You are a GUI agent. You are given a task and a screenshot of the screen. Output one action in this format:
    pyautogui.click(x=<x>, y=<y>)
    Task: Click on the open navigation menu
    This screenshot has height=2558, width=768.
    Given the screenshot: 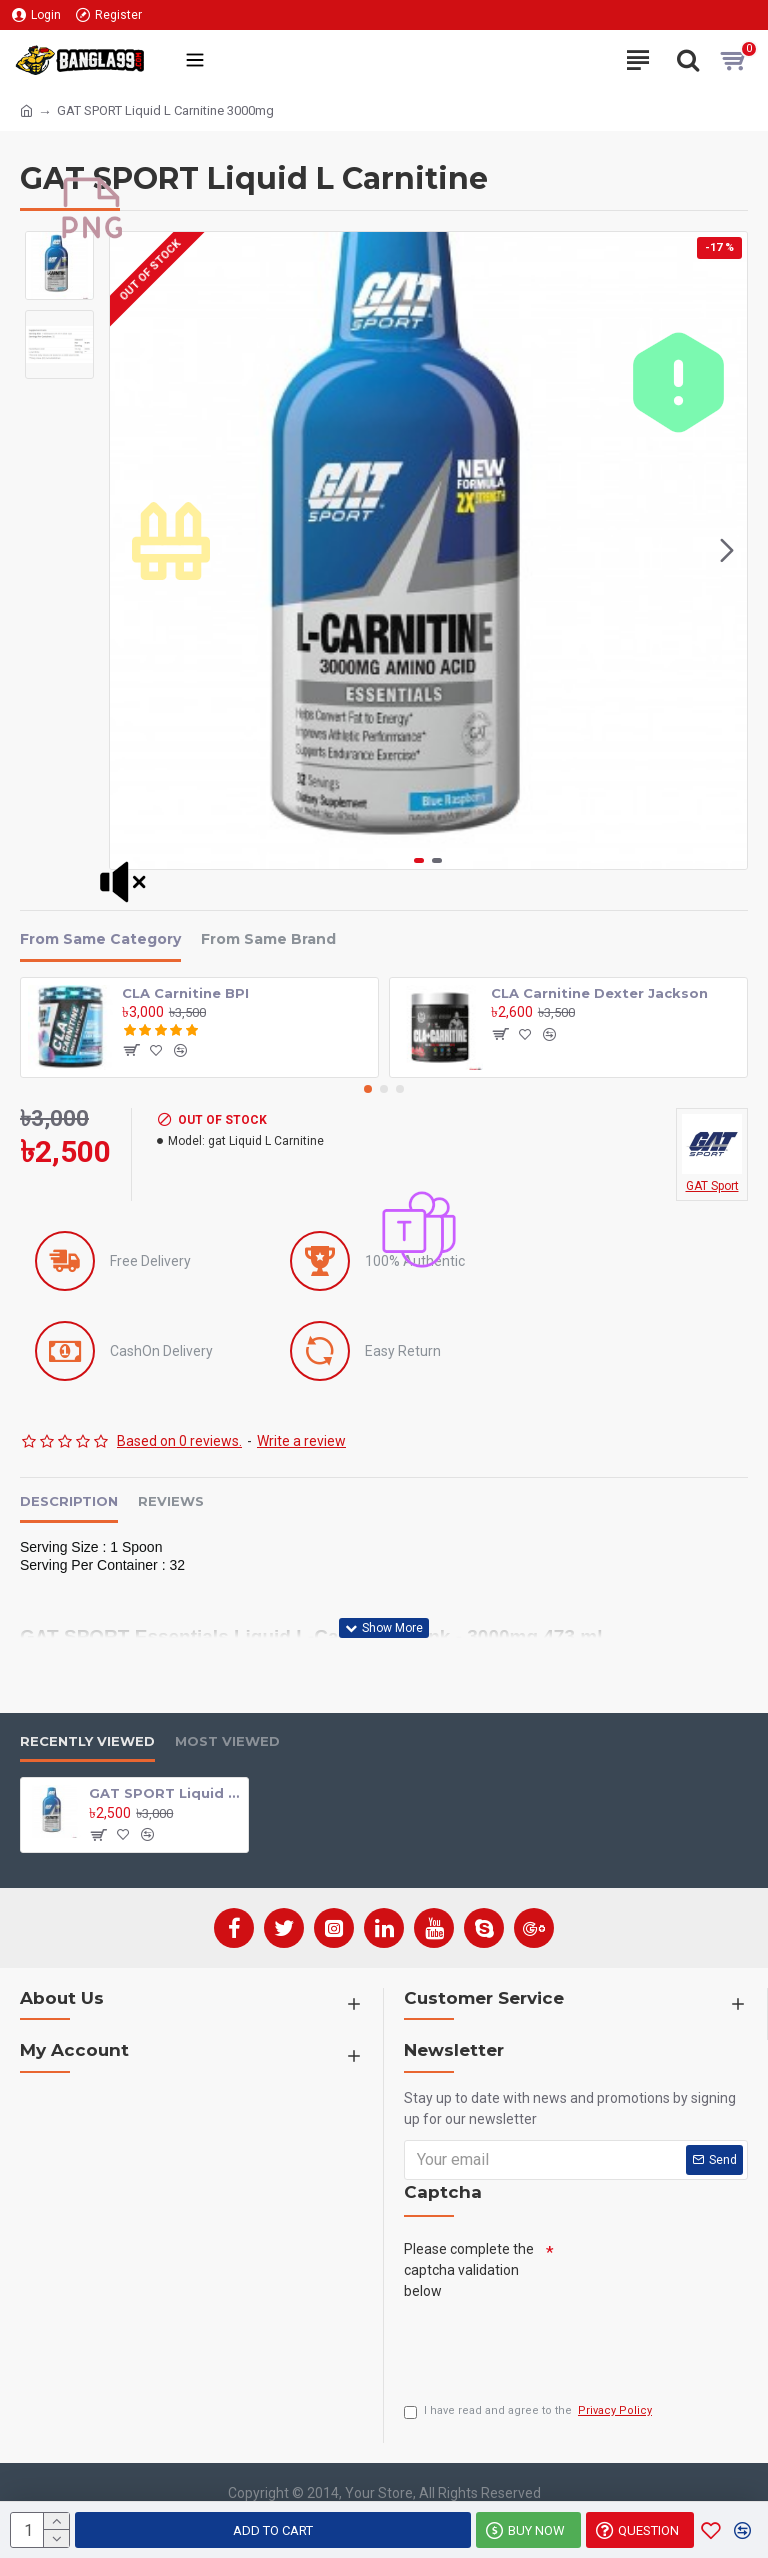 What is the action you would take?
    pyautogui.click(x=195, y=60)
    